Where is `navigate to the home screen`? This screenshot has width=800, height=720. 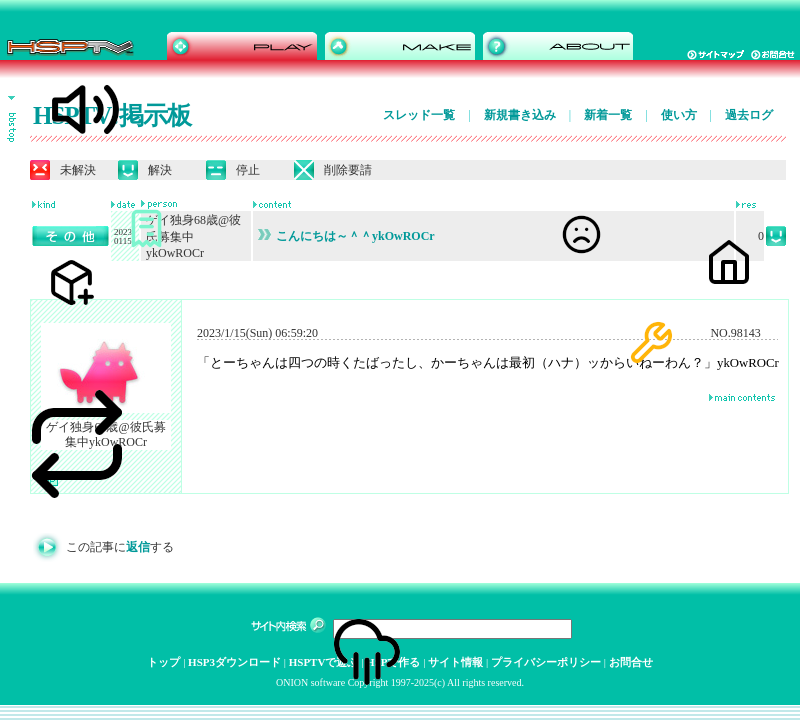 navigate to the home screen is located at coordinates (729, 262).